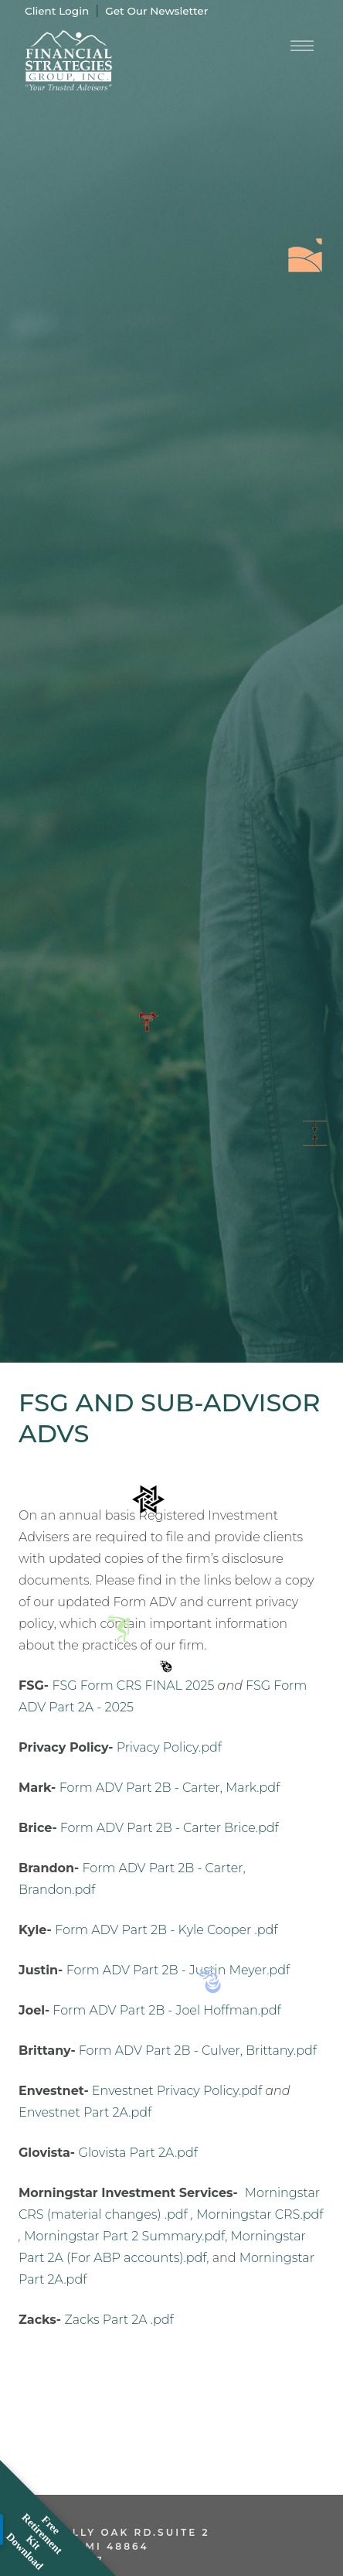  I want to click on join a game or session, so click(314, 1133).